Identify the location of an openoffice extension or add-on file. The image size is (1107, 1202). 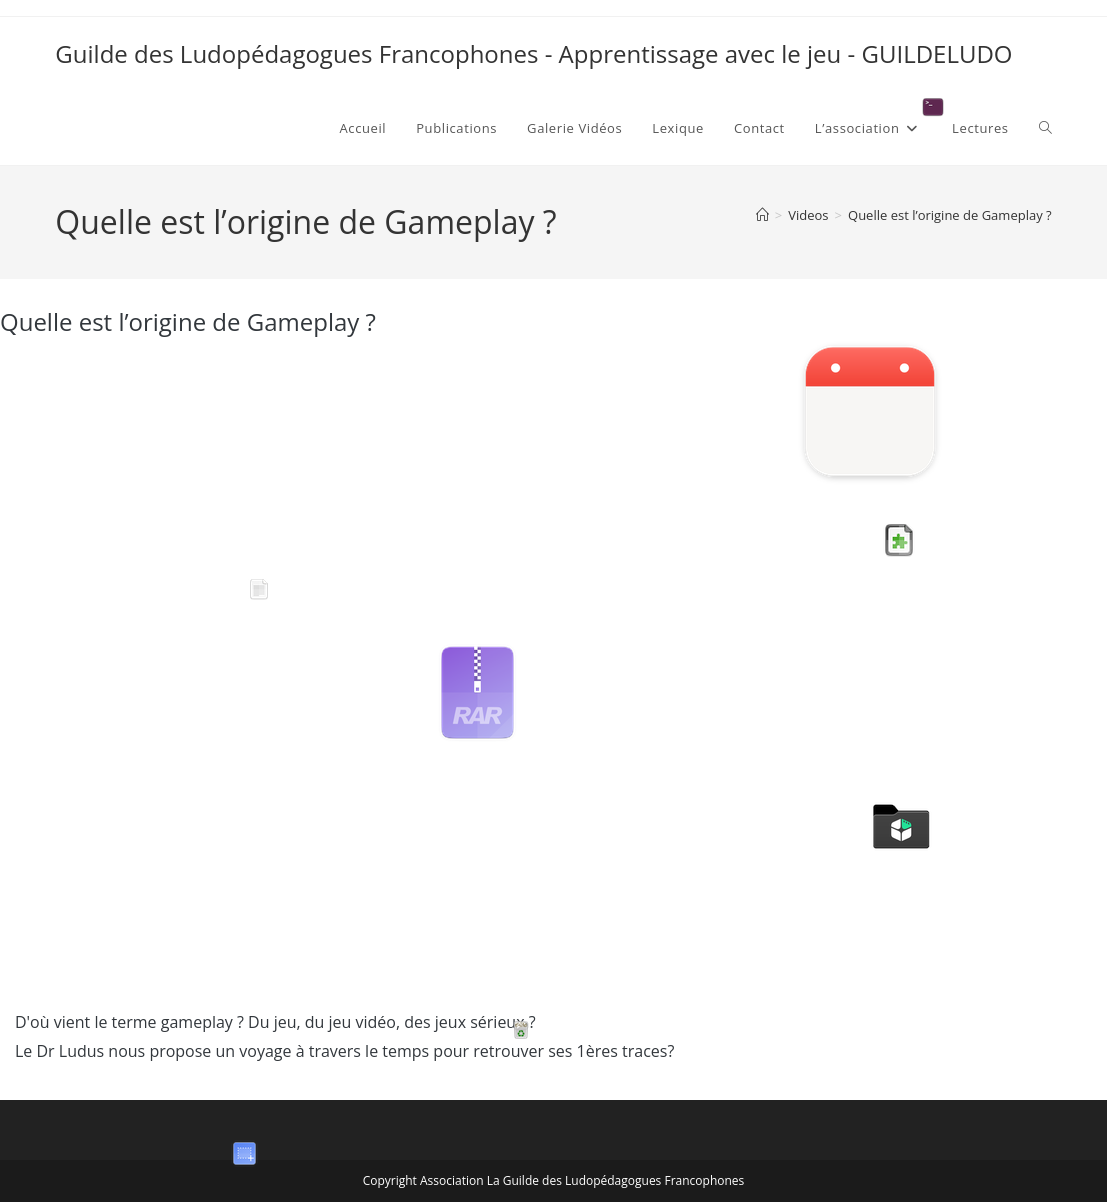
(899, 540).